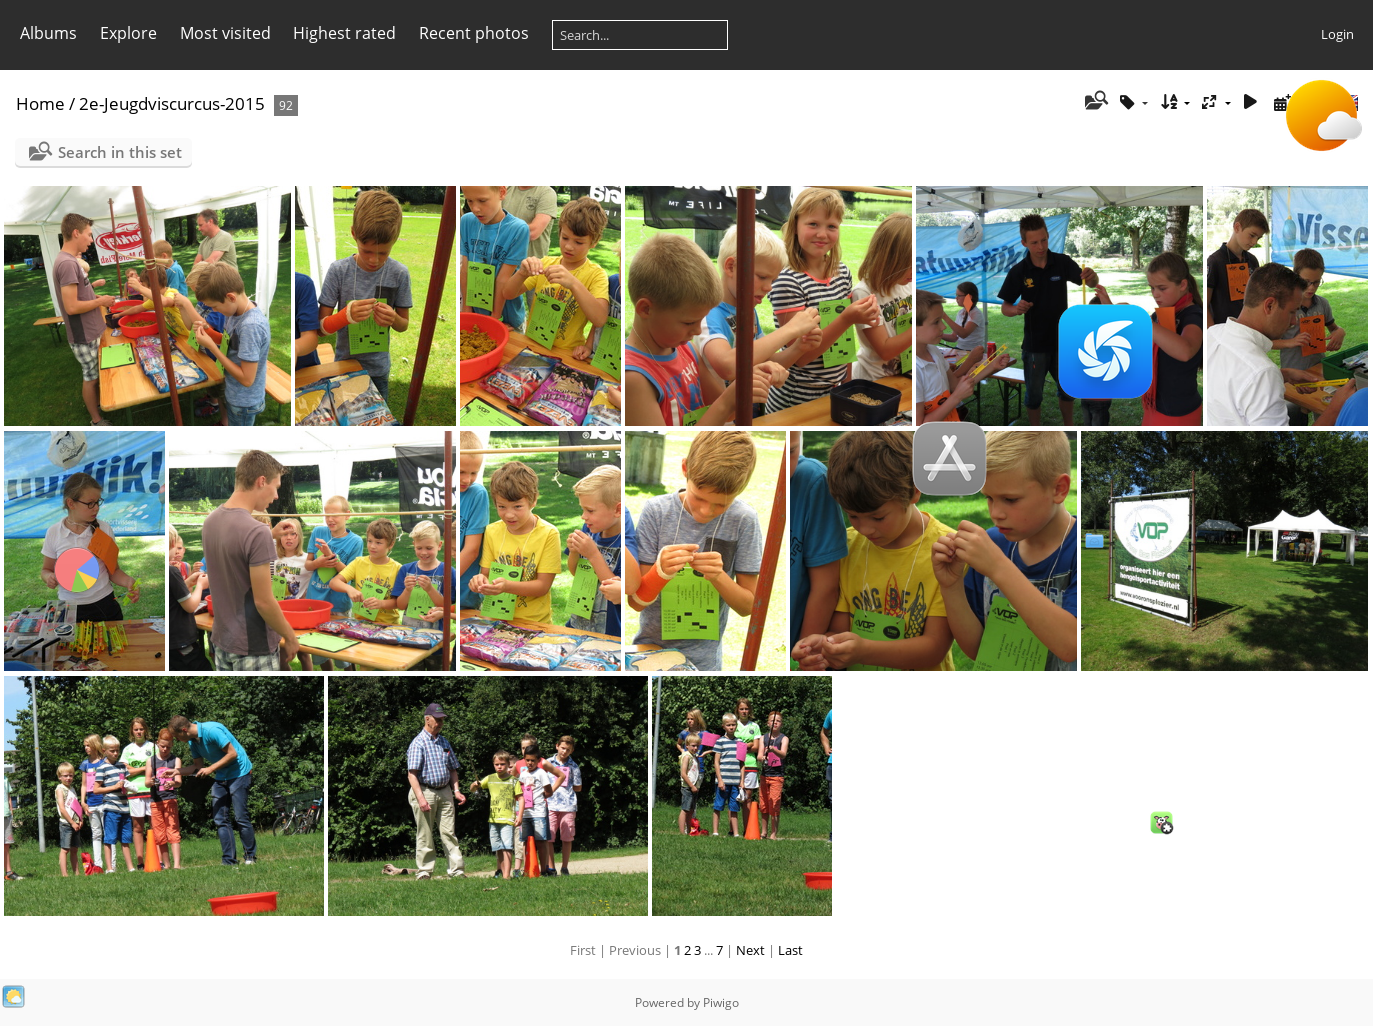  I want to click on open calf audio plugin suite, so click(1161, 822).